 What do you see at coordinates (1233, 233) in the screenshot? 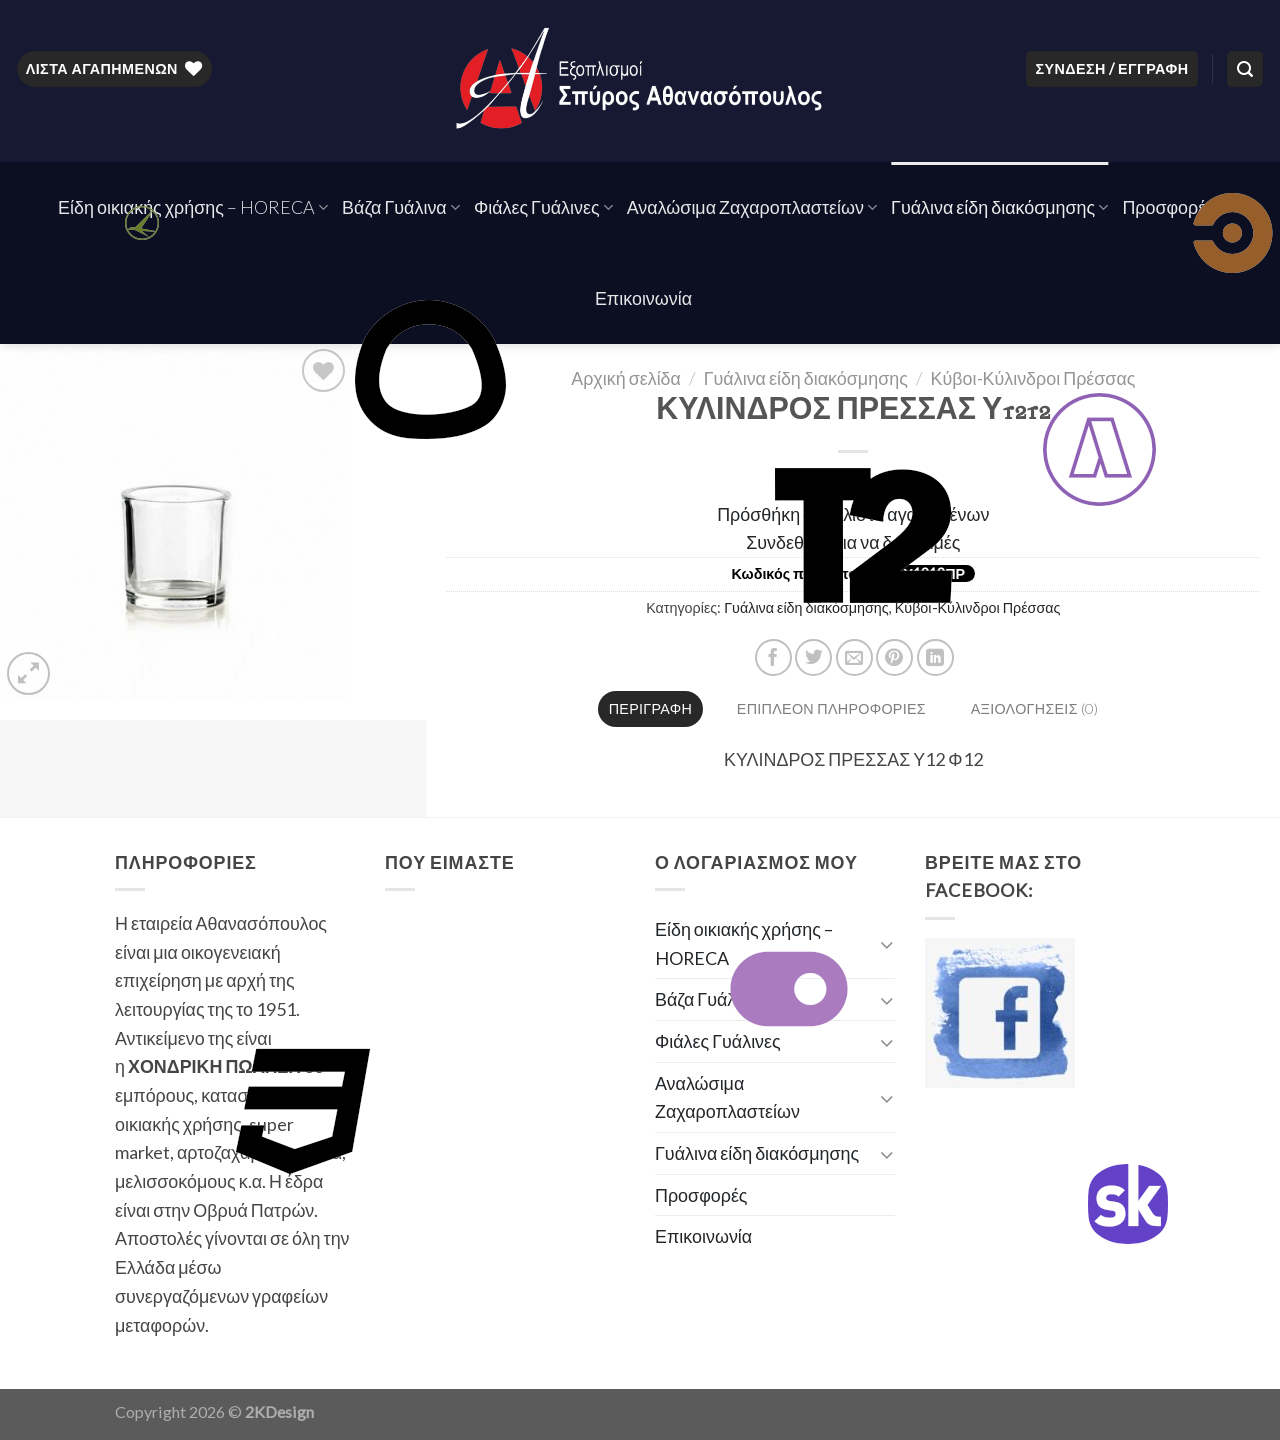
I see `open CircleCI dashboard` at bounding box center [1233, 233].